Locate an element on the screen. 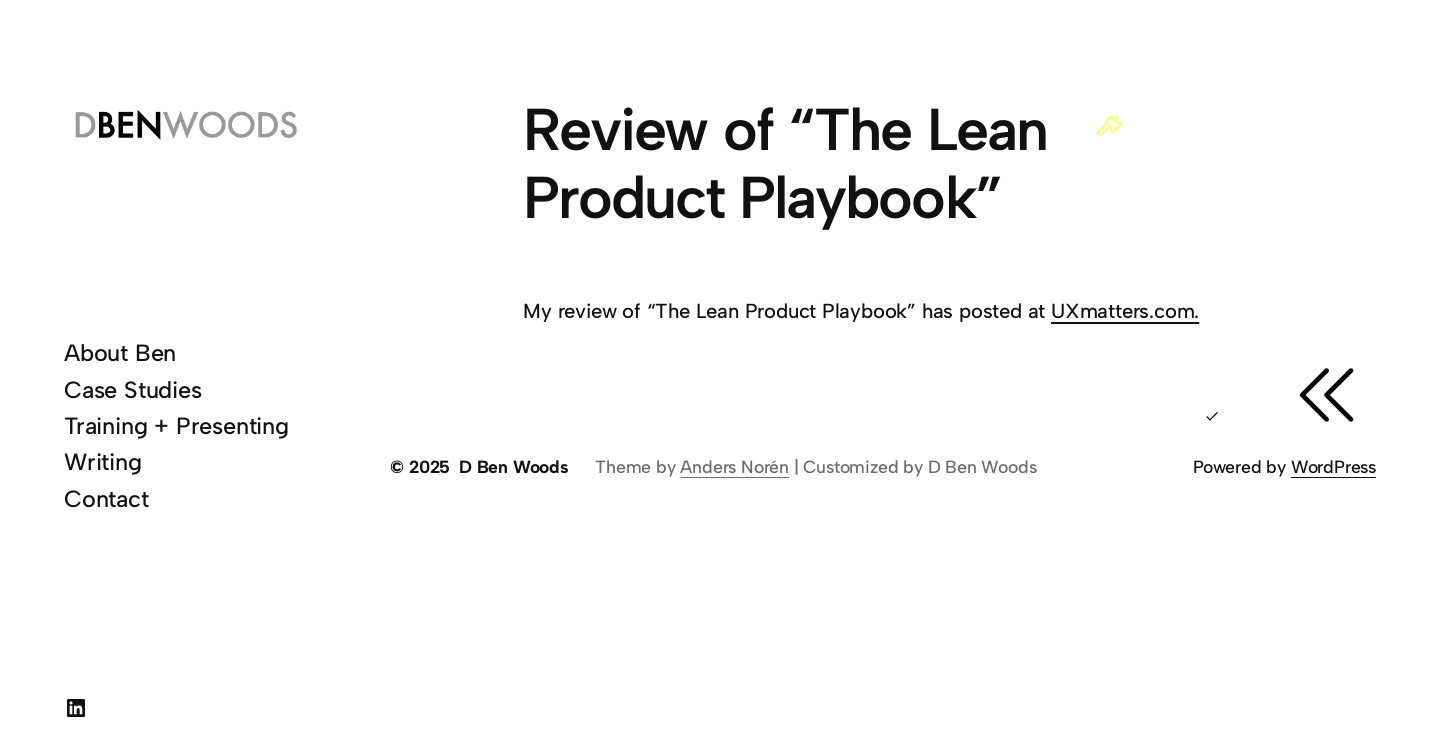 The image size is (1440, 752). confirm or submit an action is located at coordinates (1212, 416).